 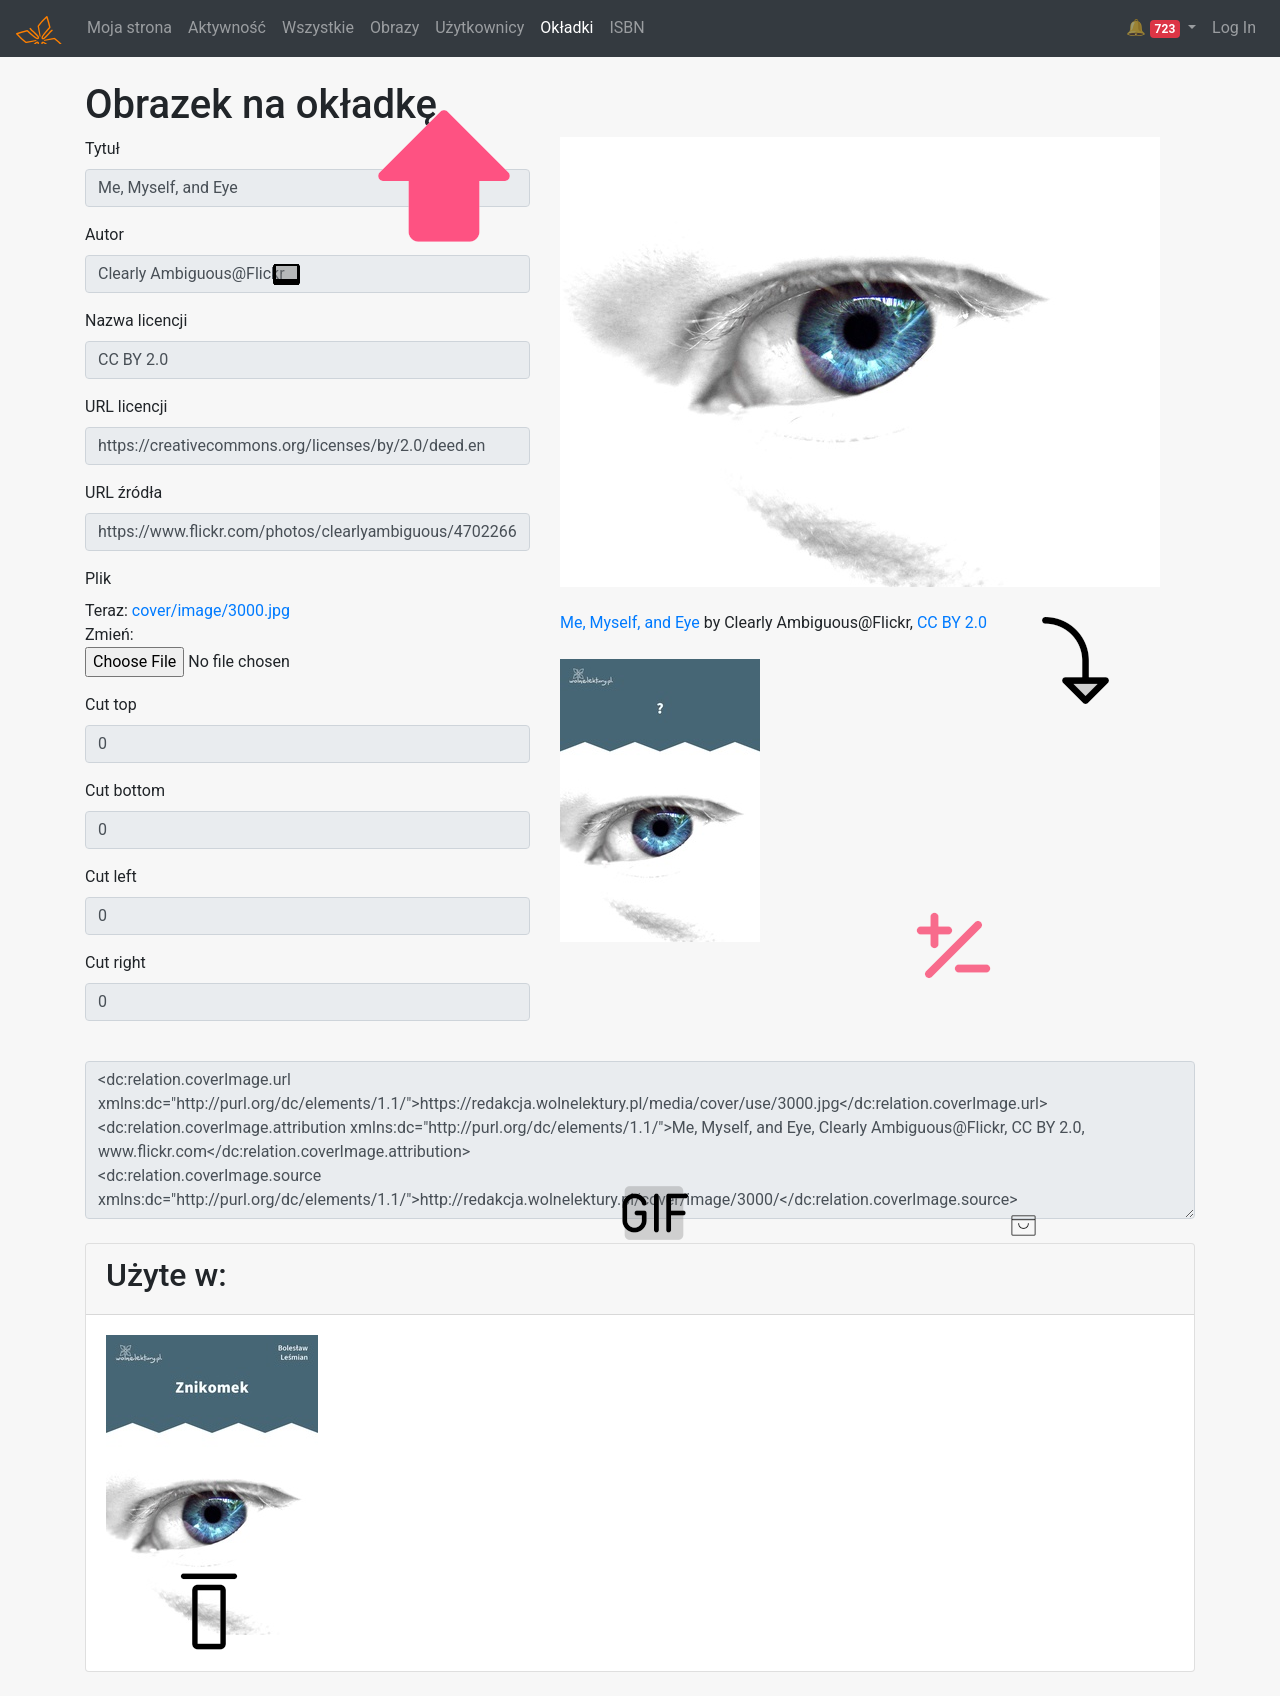 What do you see at coordinates (1075, 660) in the screenshot?
I see `navigate to the next item below` at bounding box center [1075, 660].